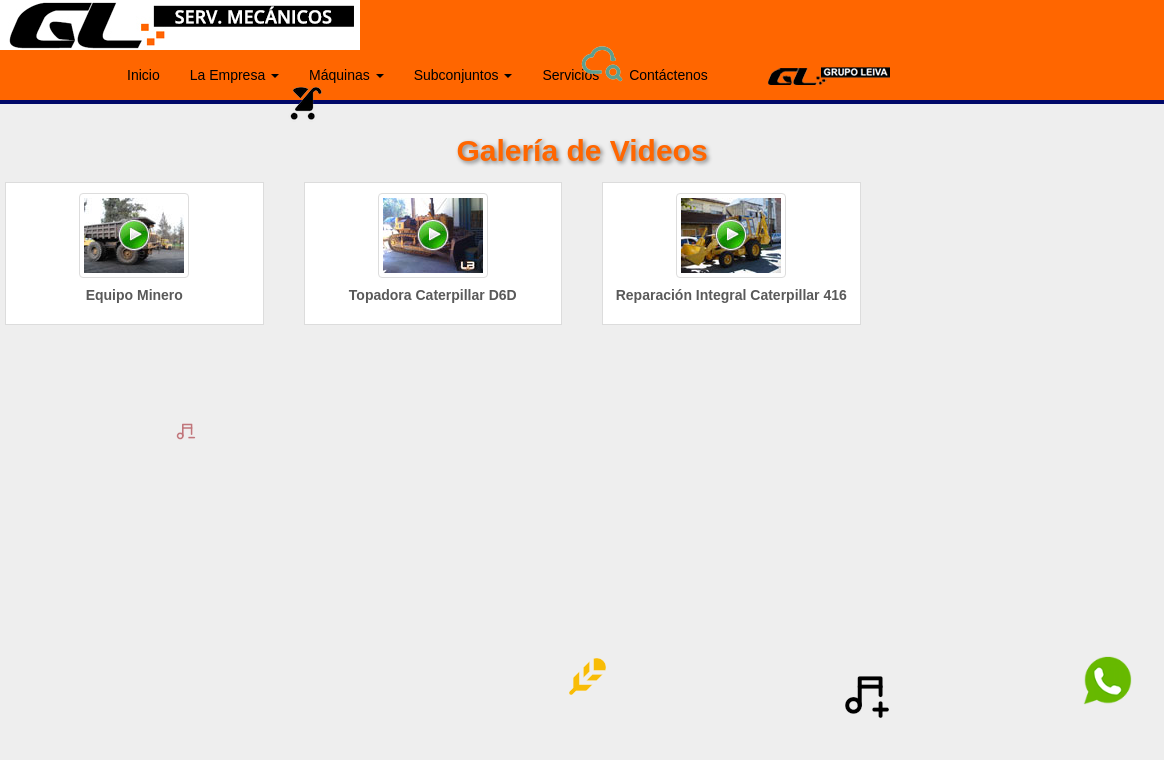 The height and width of the screenshot is (760, 1164). What do you see at coordinates (602, 61) in the screenshot?
I see `search files in cloud storage` at bounding box center [602, 61].